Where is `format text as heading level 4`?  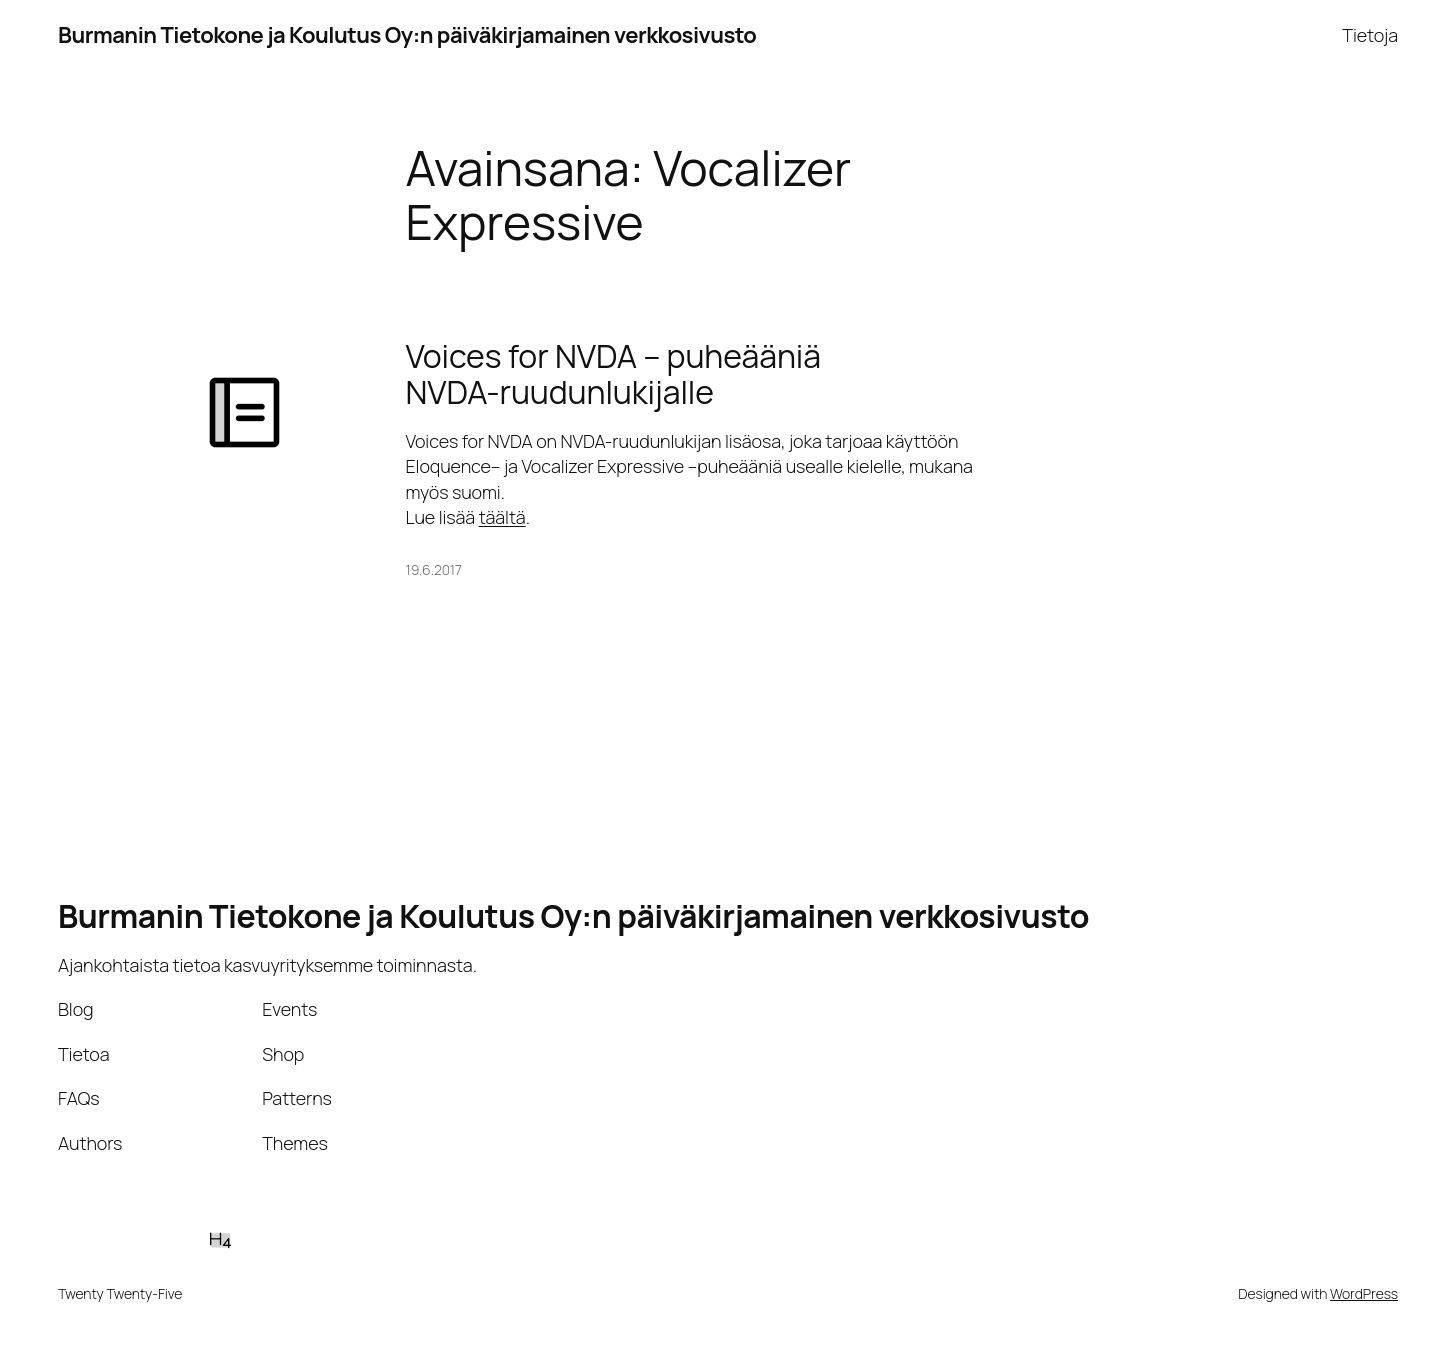
format text as heading level 4 is located at coordinates (219, 1240).